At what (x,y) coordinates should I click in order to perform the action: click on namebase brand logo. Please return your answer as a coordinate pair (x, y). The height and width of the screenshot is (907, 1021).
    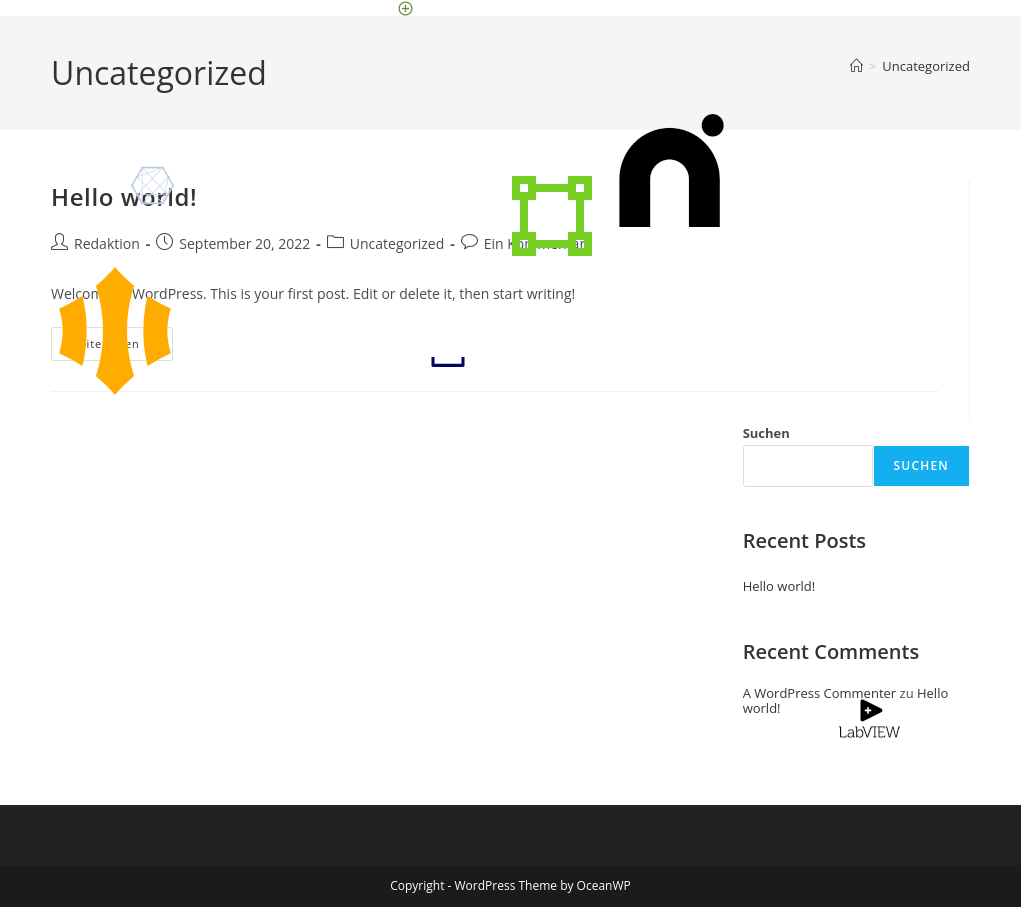
    Looking at the image, I should click on (671, 170).